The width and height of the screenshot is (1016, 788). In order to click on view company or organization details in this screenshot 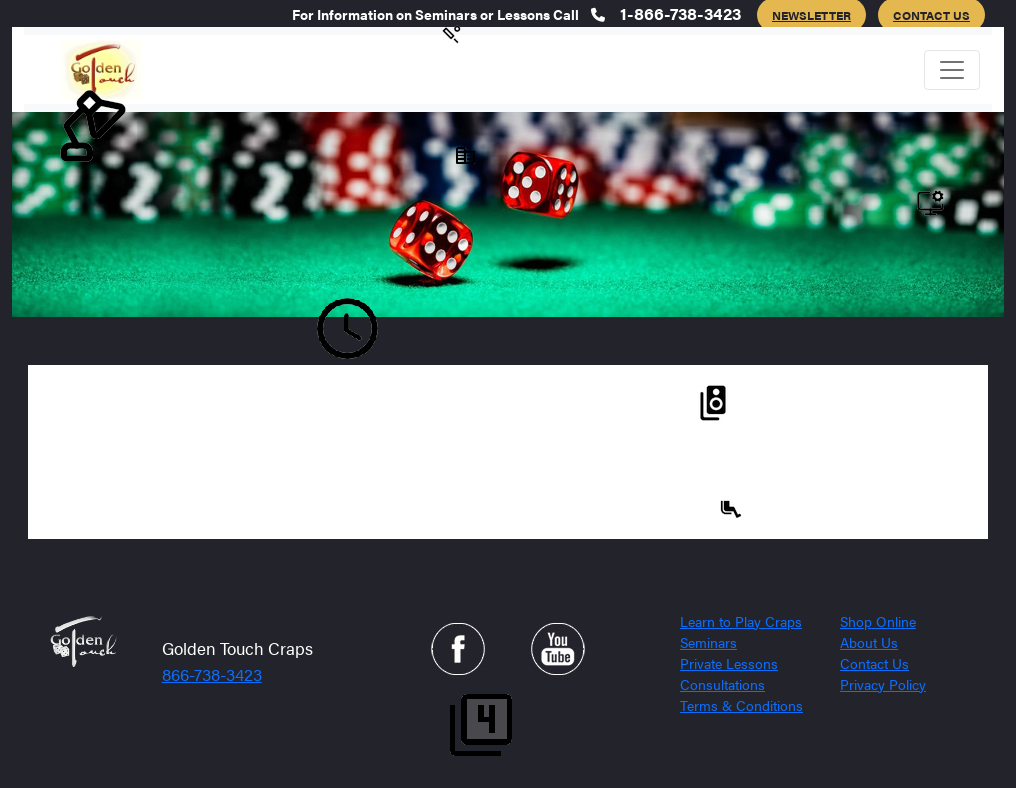, I will do `click(465, 155)`.